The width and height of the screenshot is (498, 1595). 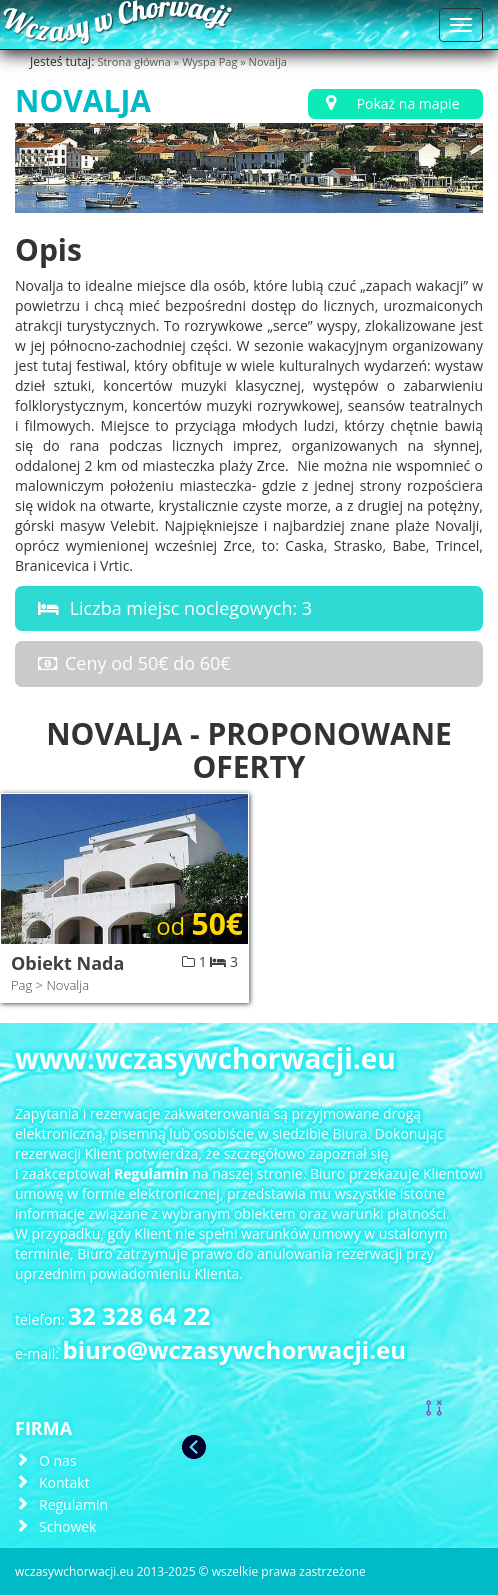 What do you see at coordinates (434, 1408) in the screenshot?
I see `indicates a closed or rejected pull request` at bounding box center [434, 1408].